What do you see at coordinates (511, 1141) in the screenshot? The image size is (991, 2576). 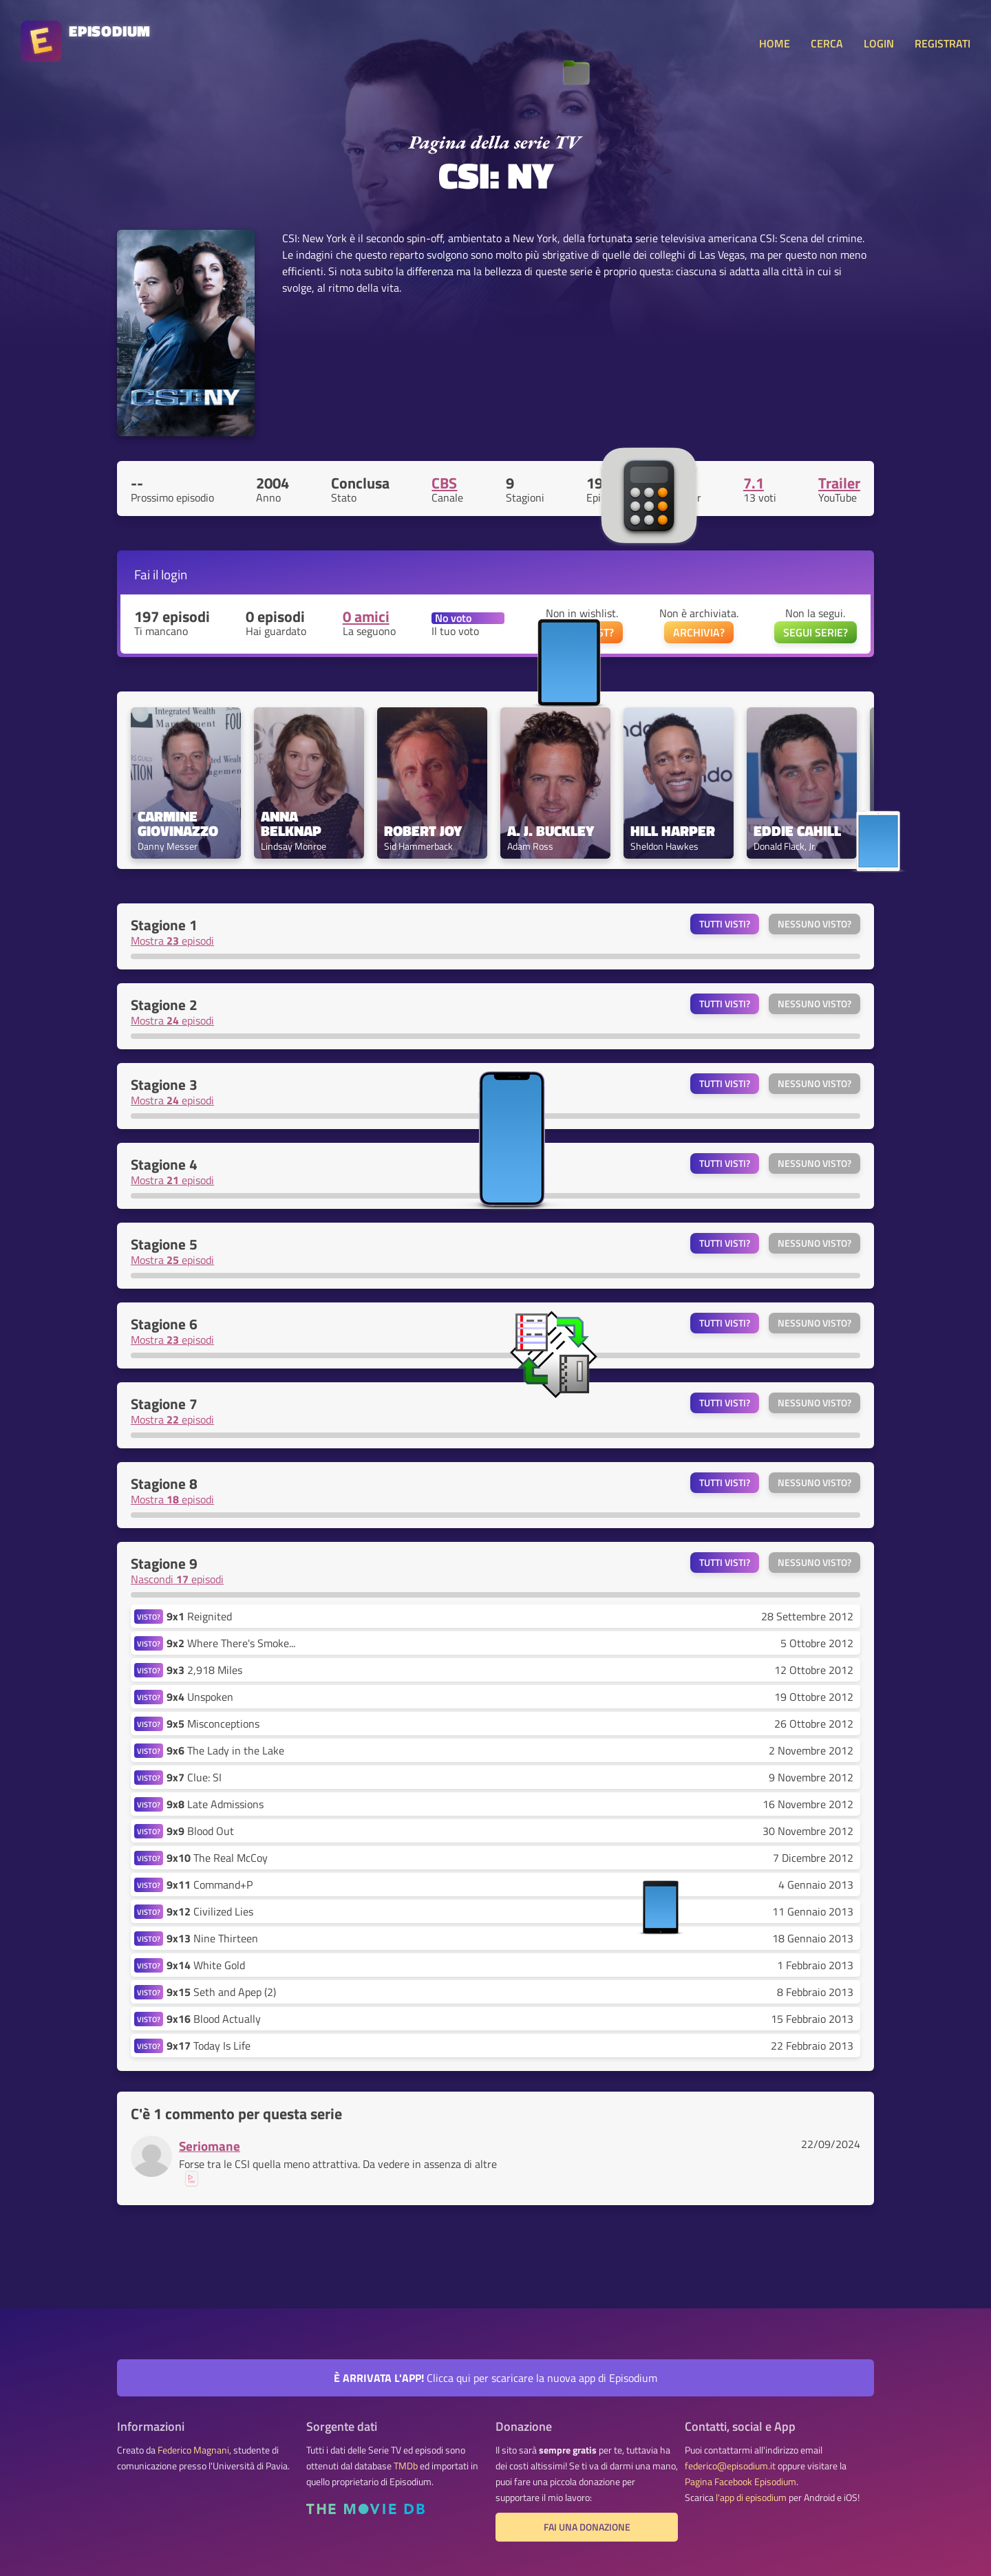 I see `connected iPhone device` at bounding box center [511, 1141].